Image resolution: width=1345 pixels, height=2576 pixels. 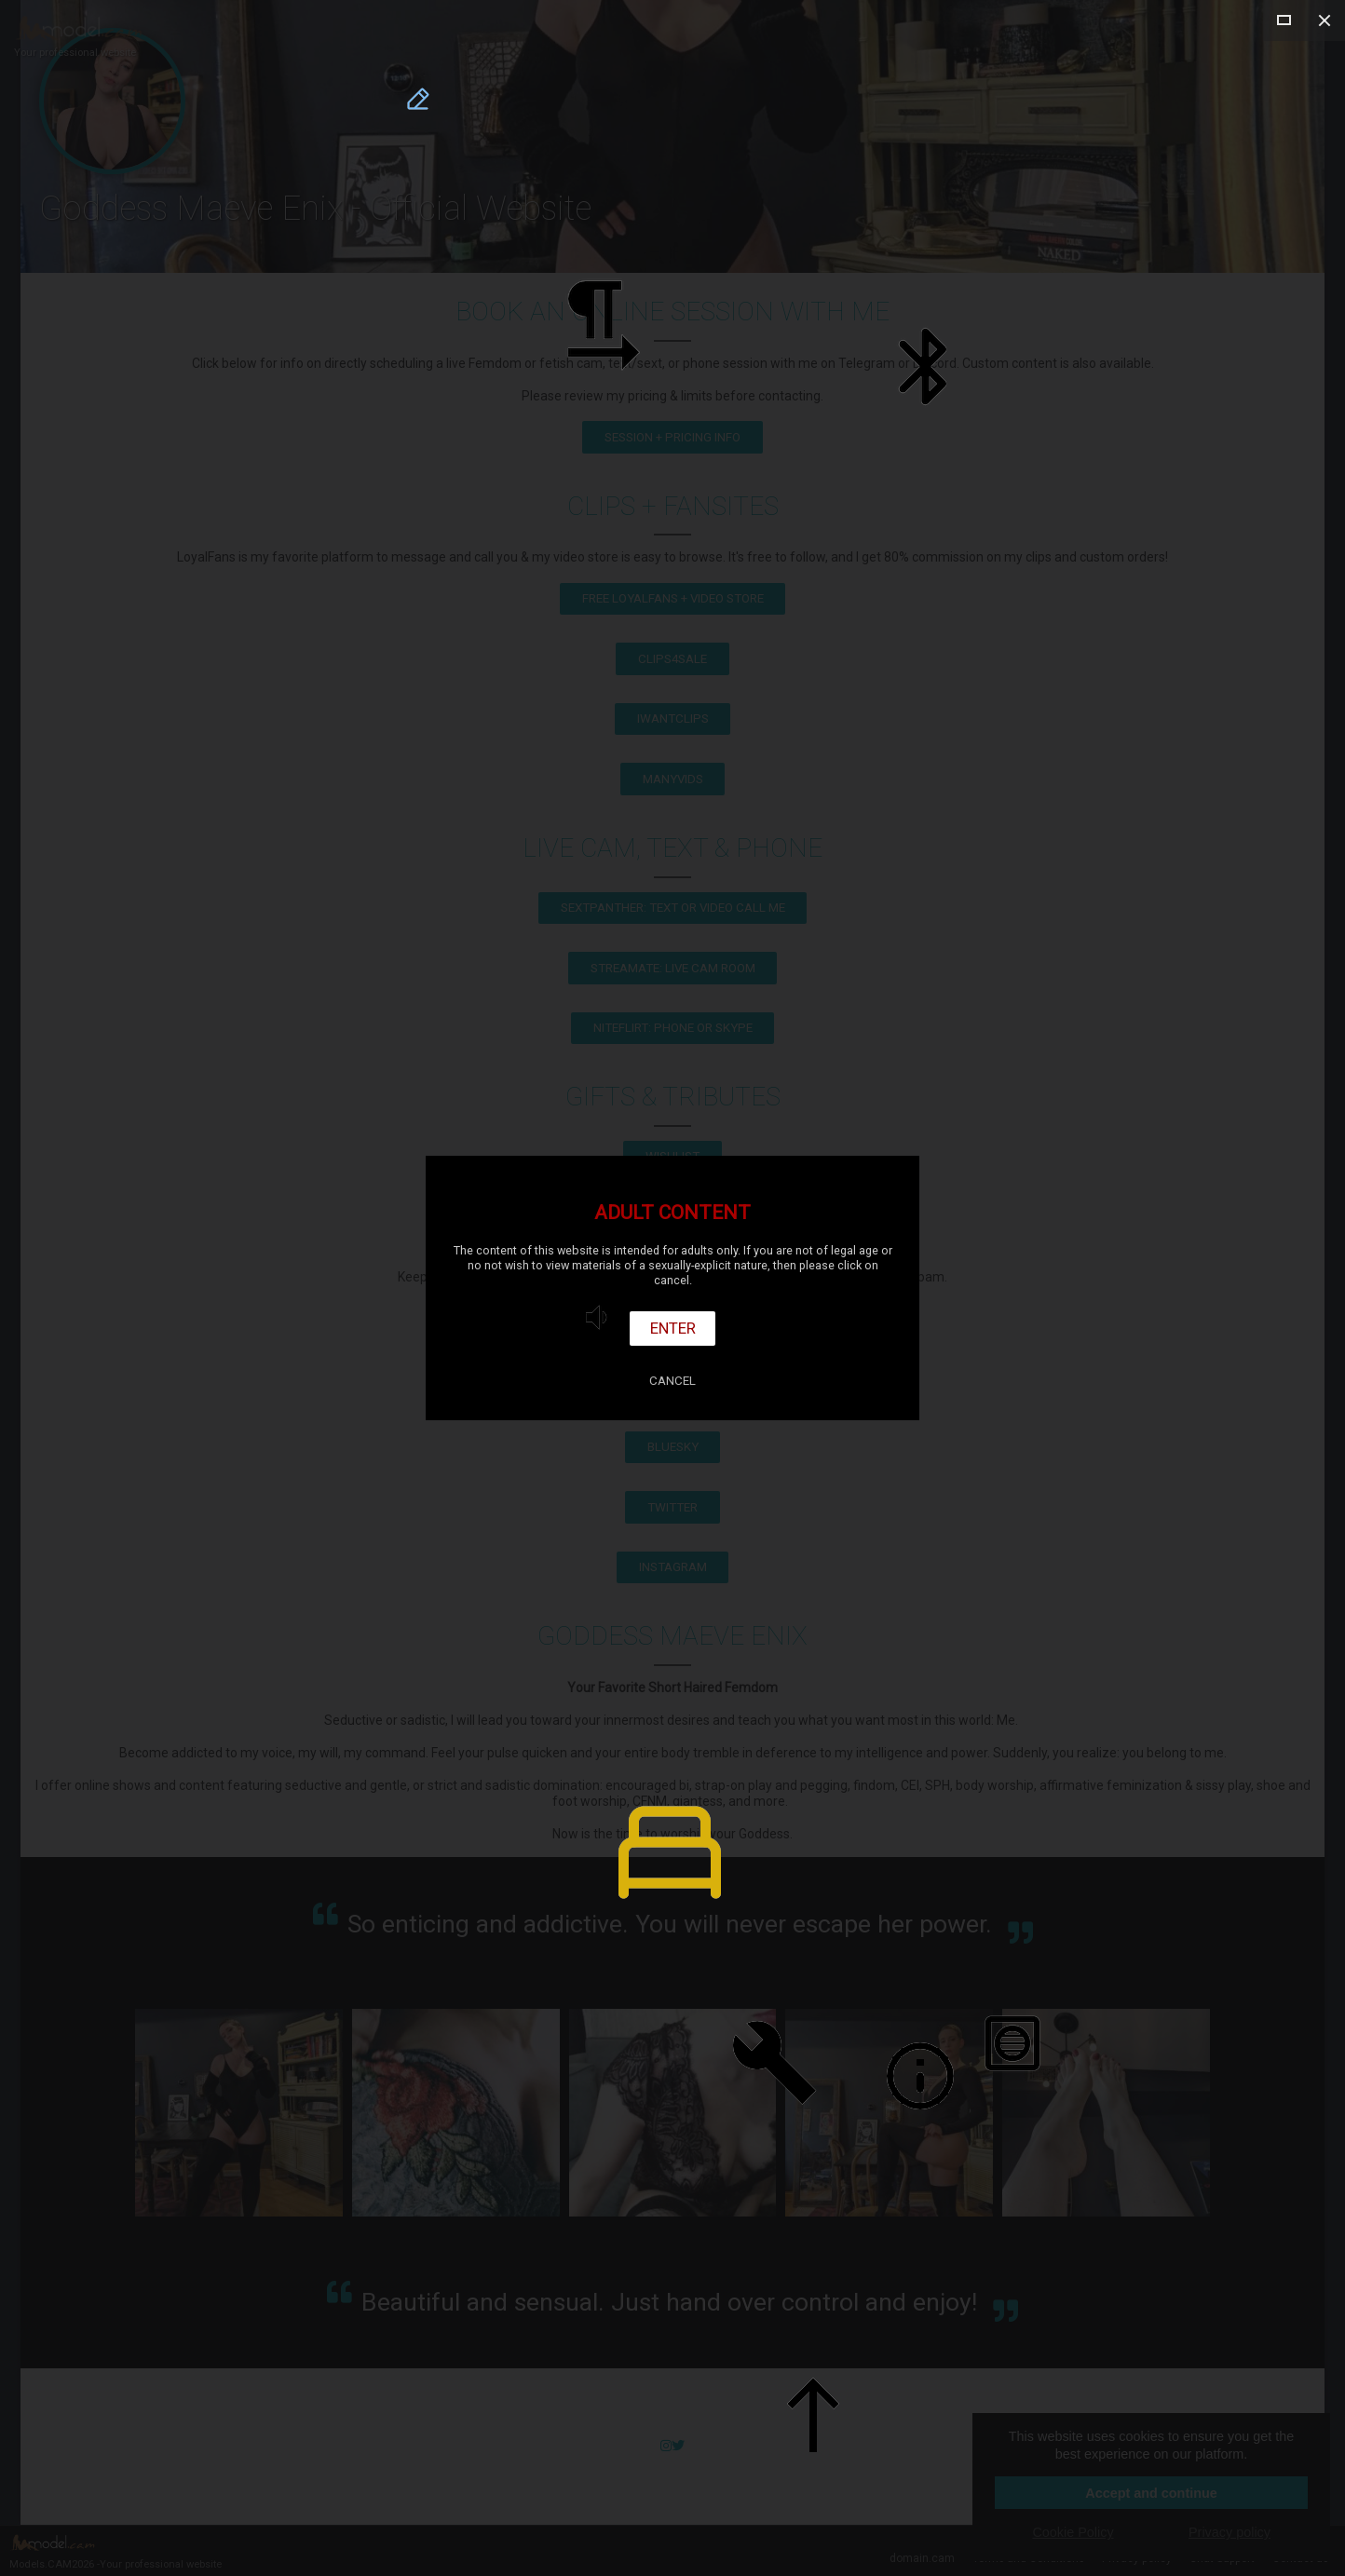 What do you see at coordinates (925, 366) in the screenshot?
I see `toggle bluetooth connectivity` at bounding box center [925, 366].